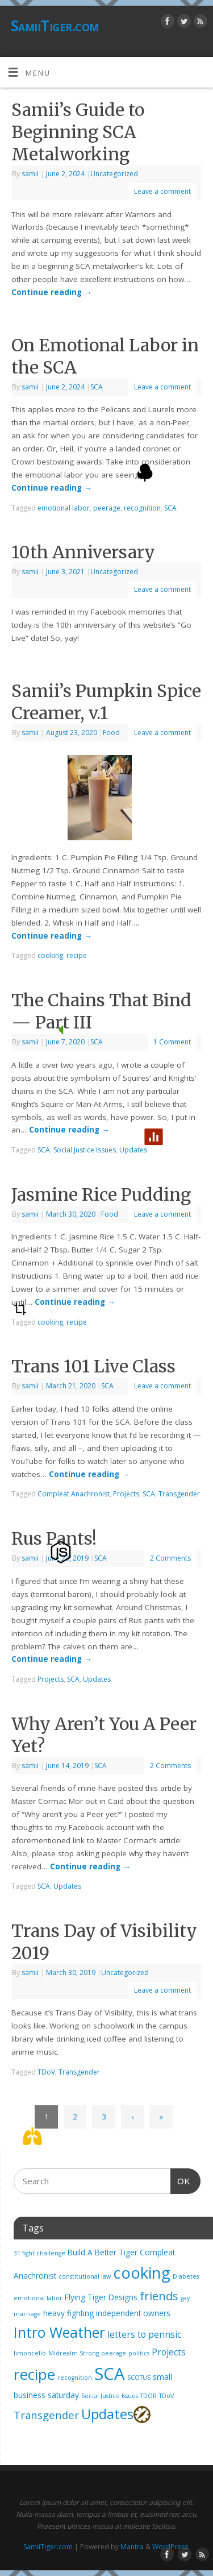 The height and width of the screenshot is (2576, 213). What do you see at coordinates (20, 1309) in the screenshot?
I see `crop an image or photo` at bounding box center [20, 1309].